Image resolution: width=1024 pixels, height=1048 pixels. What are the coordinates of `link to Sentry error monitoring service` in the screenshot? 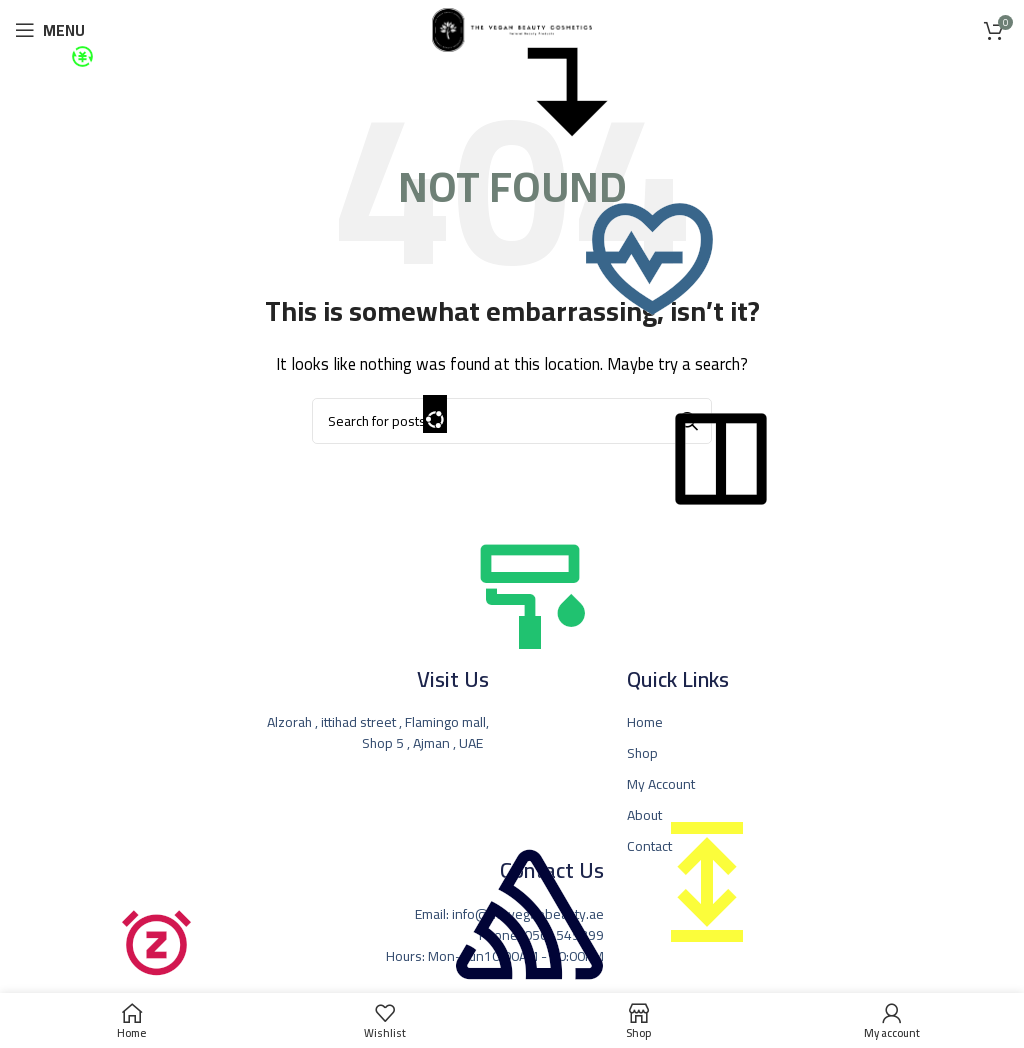 It's located at (529, 914).